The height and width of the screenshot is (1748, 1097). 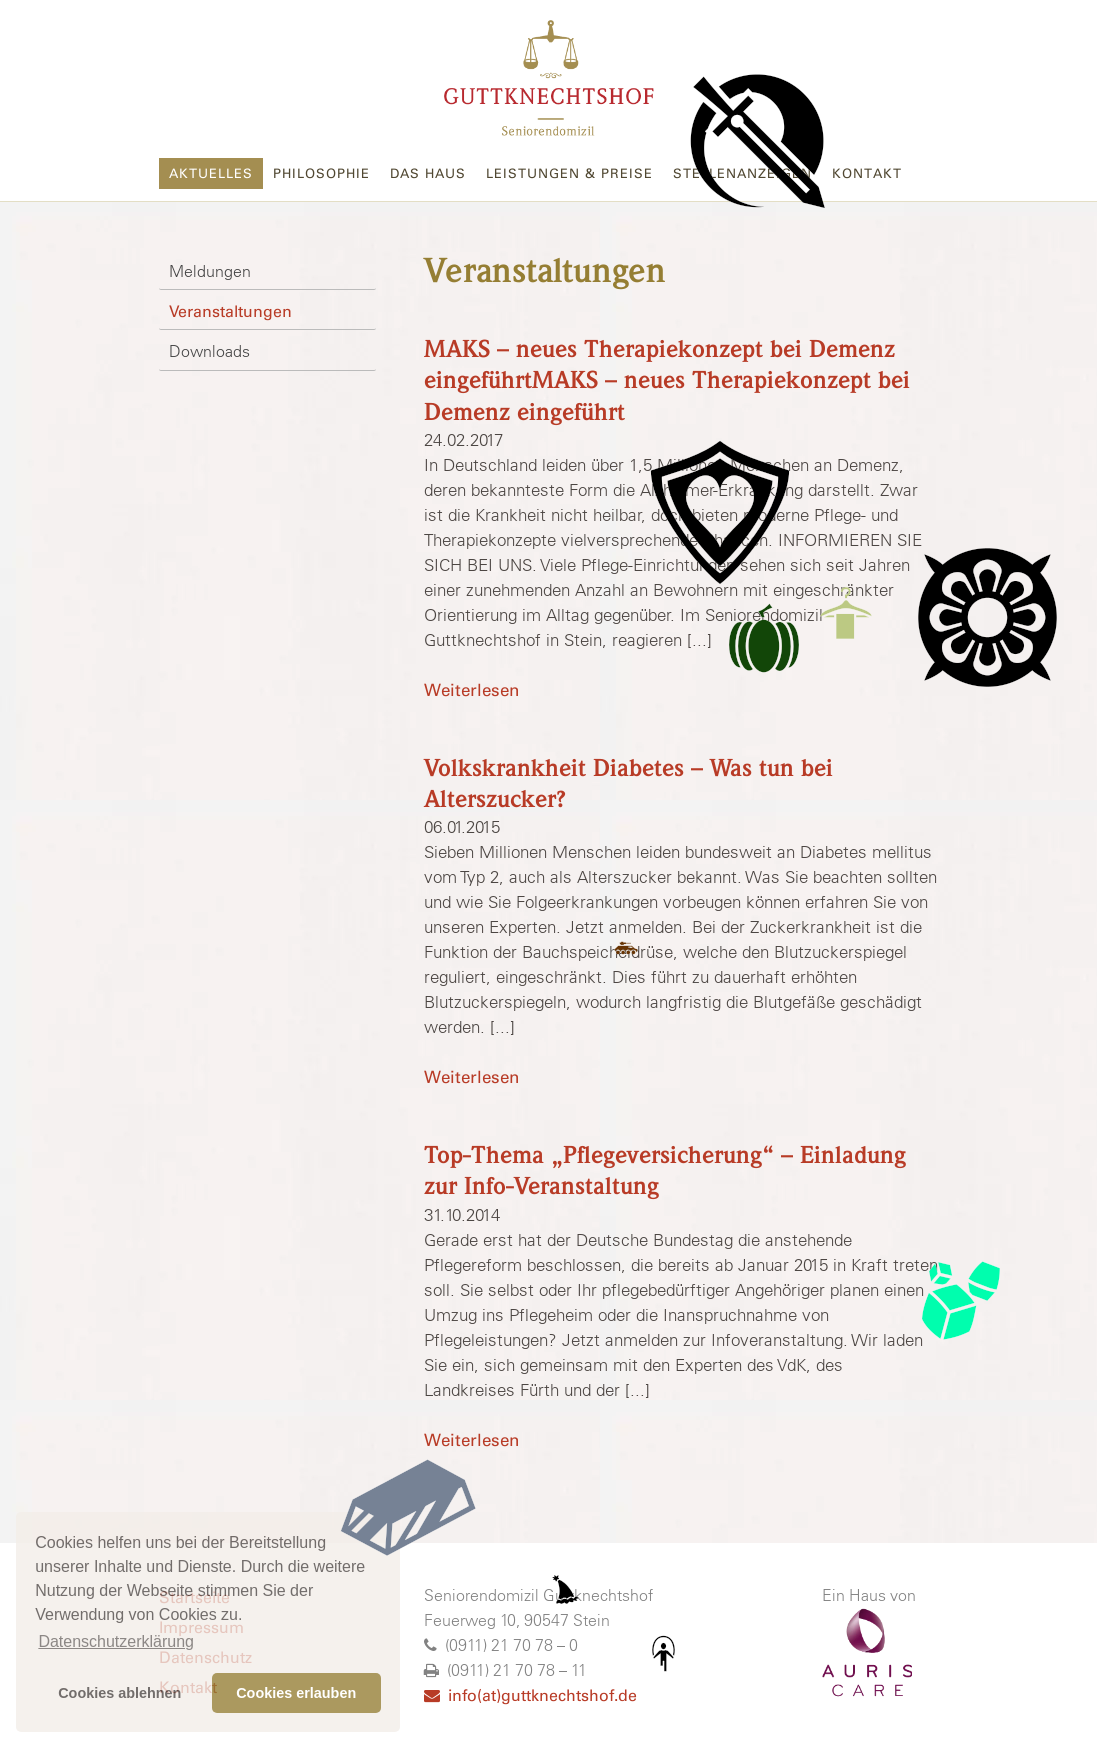 What do you see at coordinates (764, 638) in the screenshot?
I see `access halloween or autumn seasonal content` at bounding box center [764, 638].